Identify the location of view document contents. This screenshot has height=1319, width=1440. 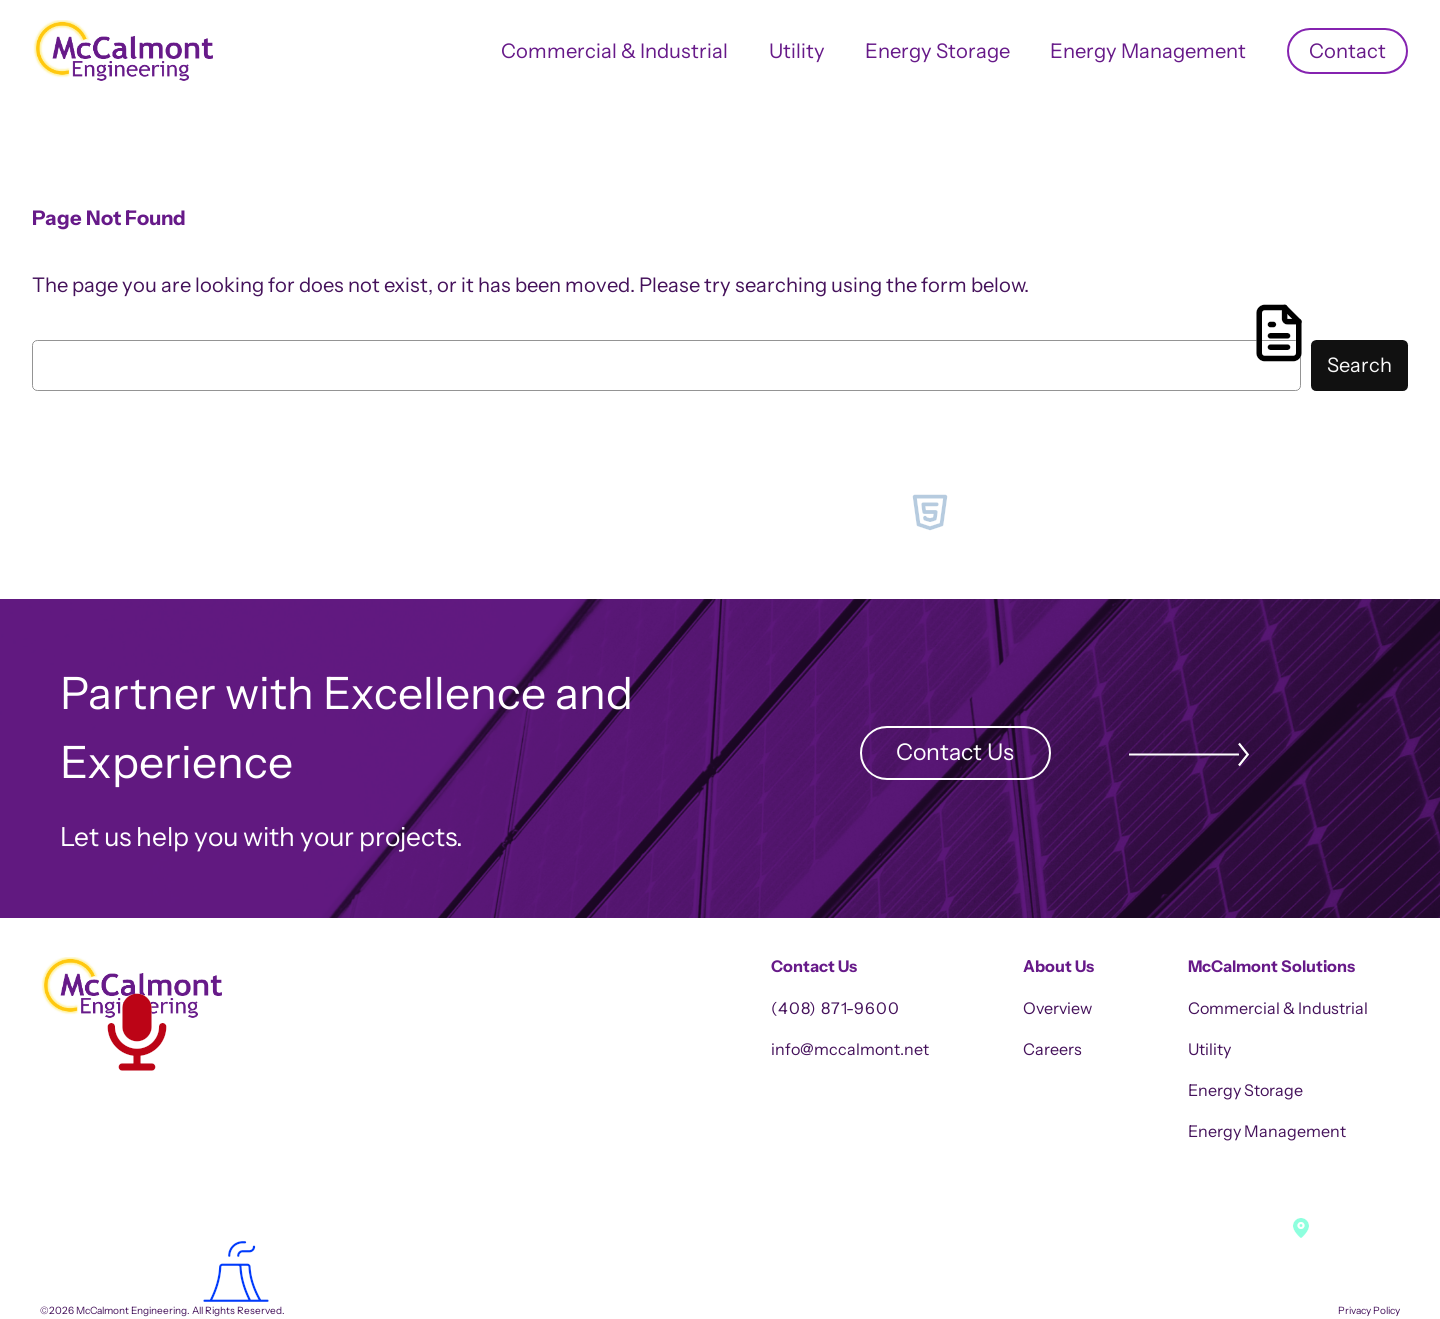
(1279, 333).